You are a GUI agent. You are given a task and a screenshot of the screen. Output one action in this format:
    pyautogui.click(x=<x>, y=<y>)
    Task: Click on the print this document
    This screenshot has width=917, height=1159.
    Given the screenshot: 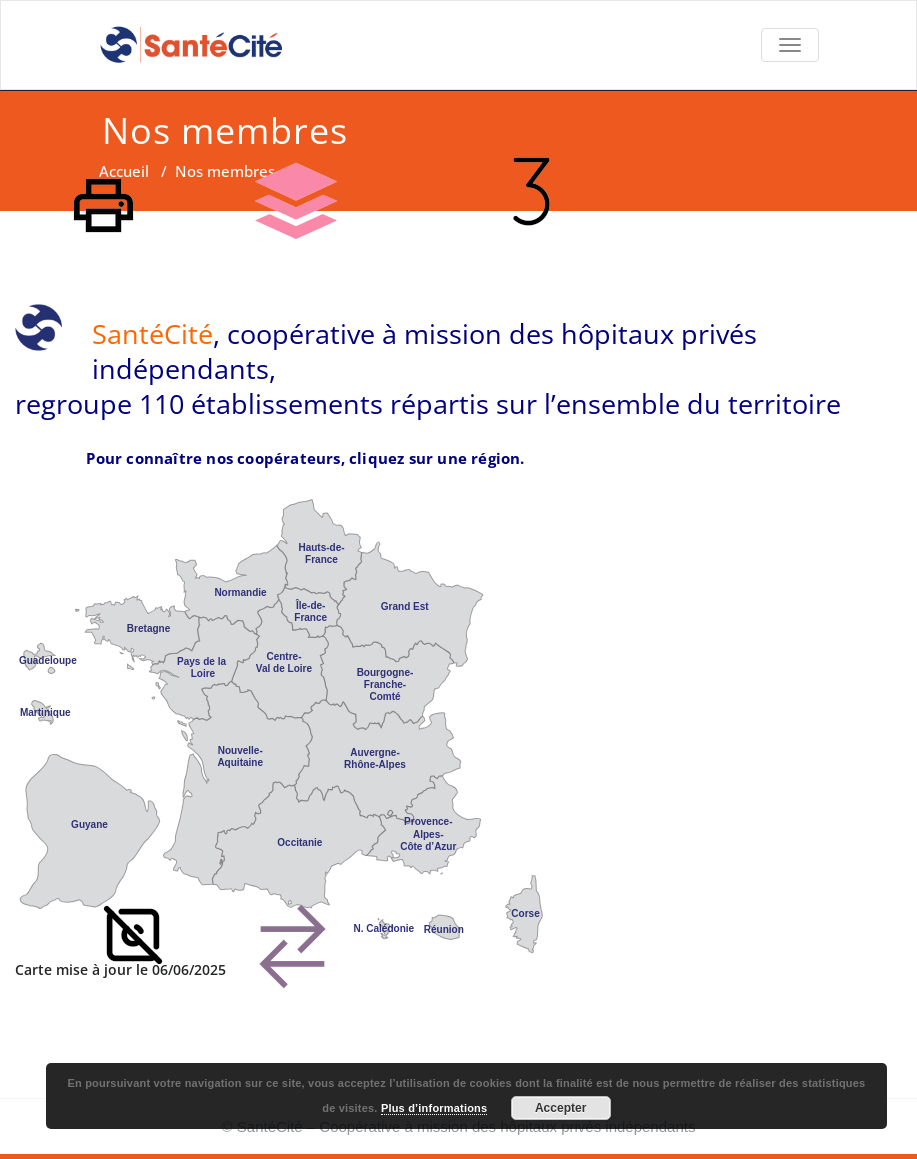 What is the action you would take?
    pyautogui.click(x=103, y=205)
    